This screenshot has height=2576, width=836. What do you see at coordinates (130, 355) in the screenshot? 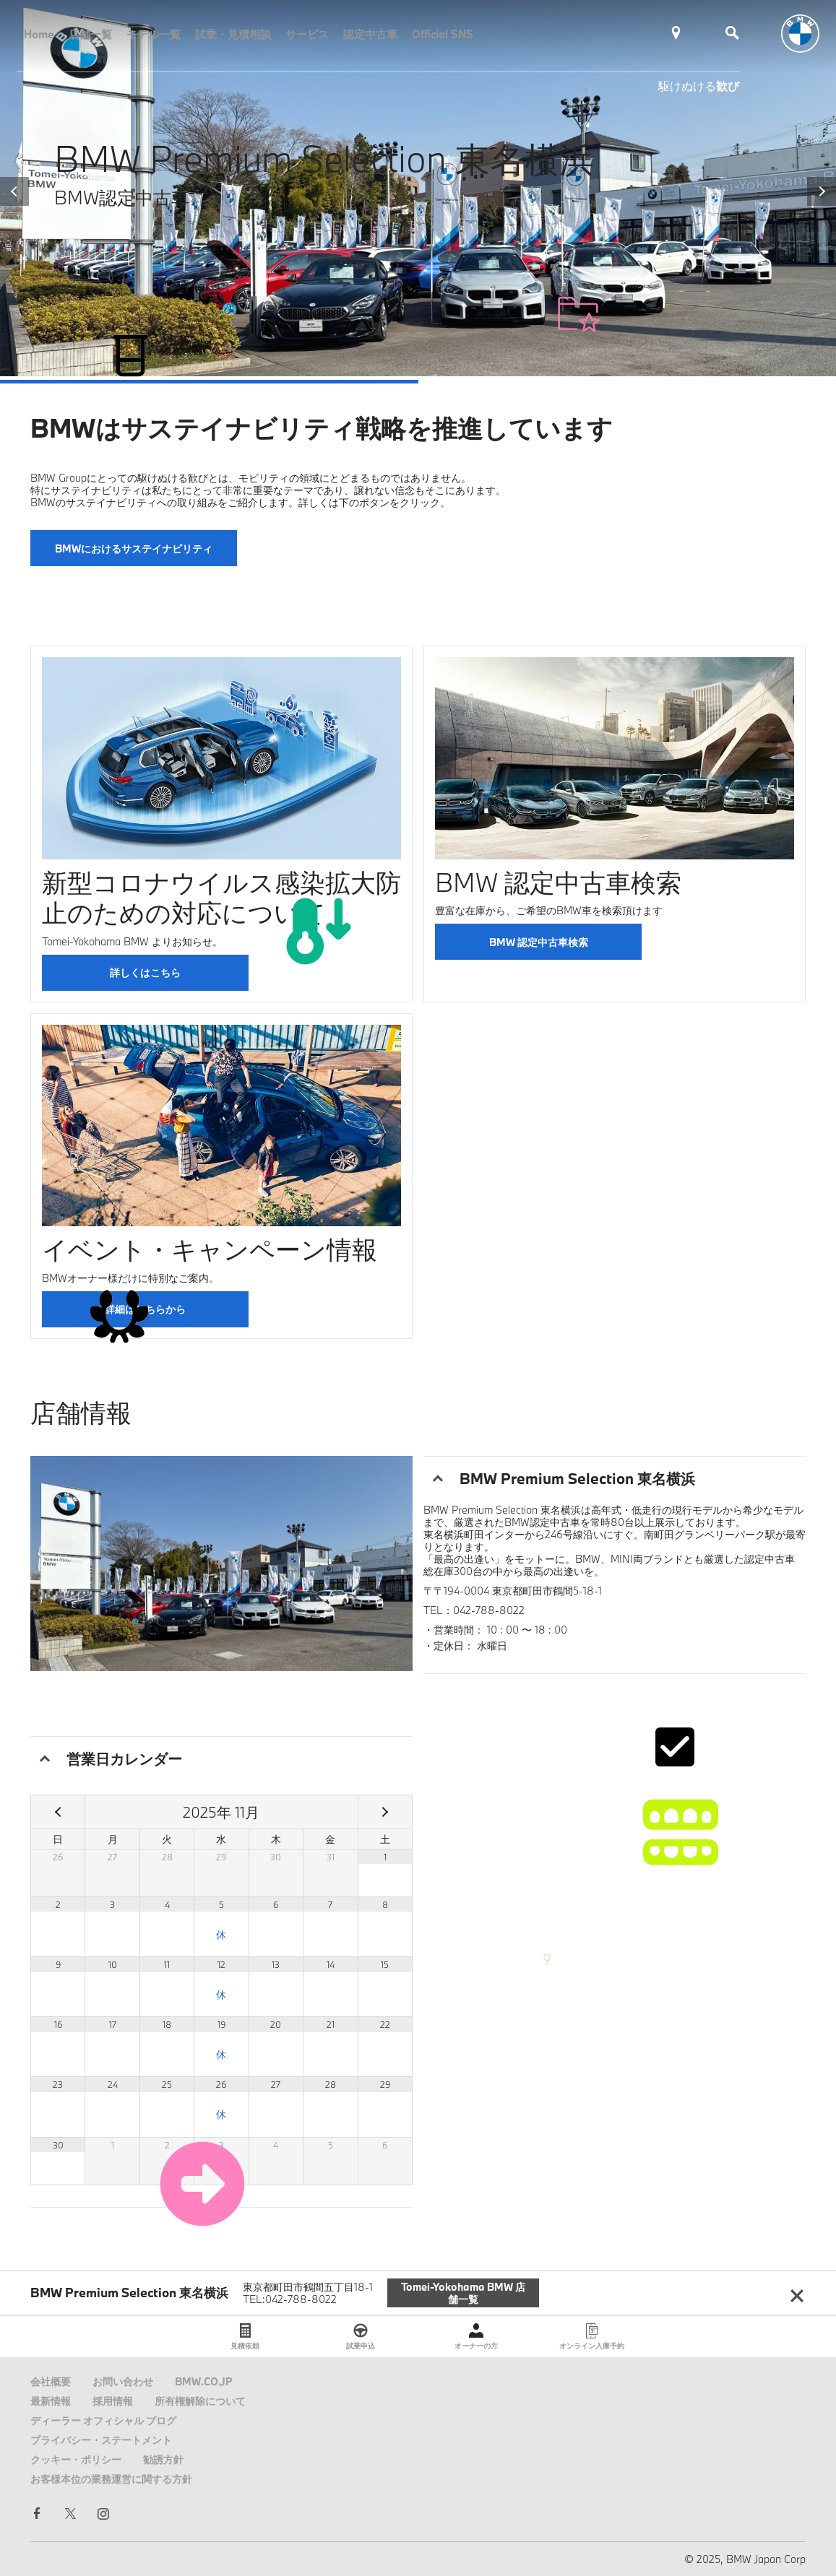
I see `access experimental or beta features` at bounding box center [130, 355].